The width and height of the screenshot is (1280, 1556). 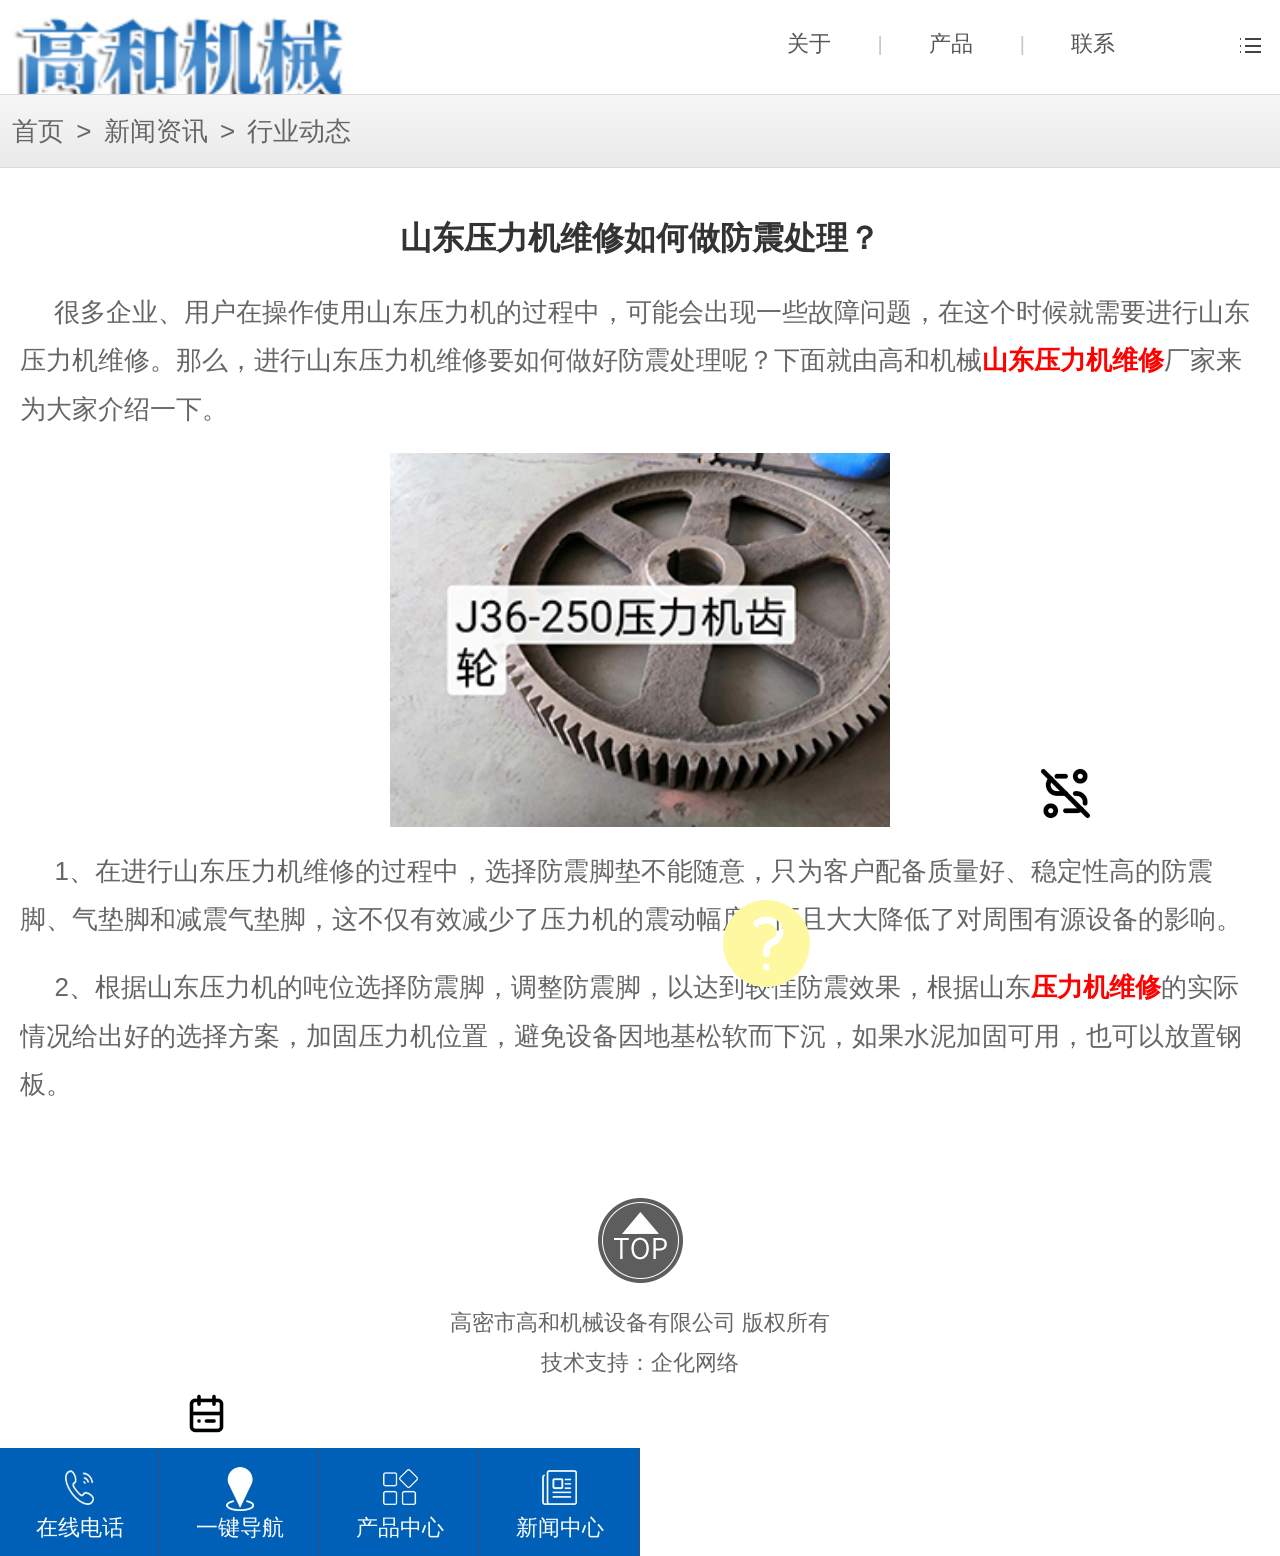 What do you see at coordinates (206, 1413) in the screenshot?
I see `open calendar or date picker` at bounding box center [206, 1413].